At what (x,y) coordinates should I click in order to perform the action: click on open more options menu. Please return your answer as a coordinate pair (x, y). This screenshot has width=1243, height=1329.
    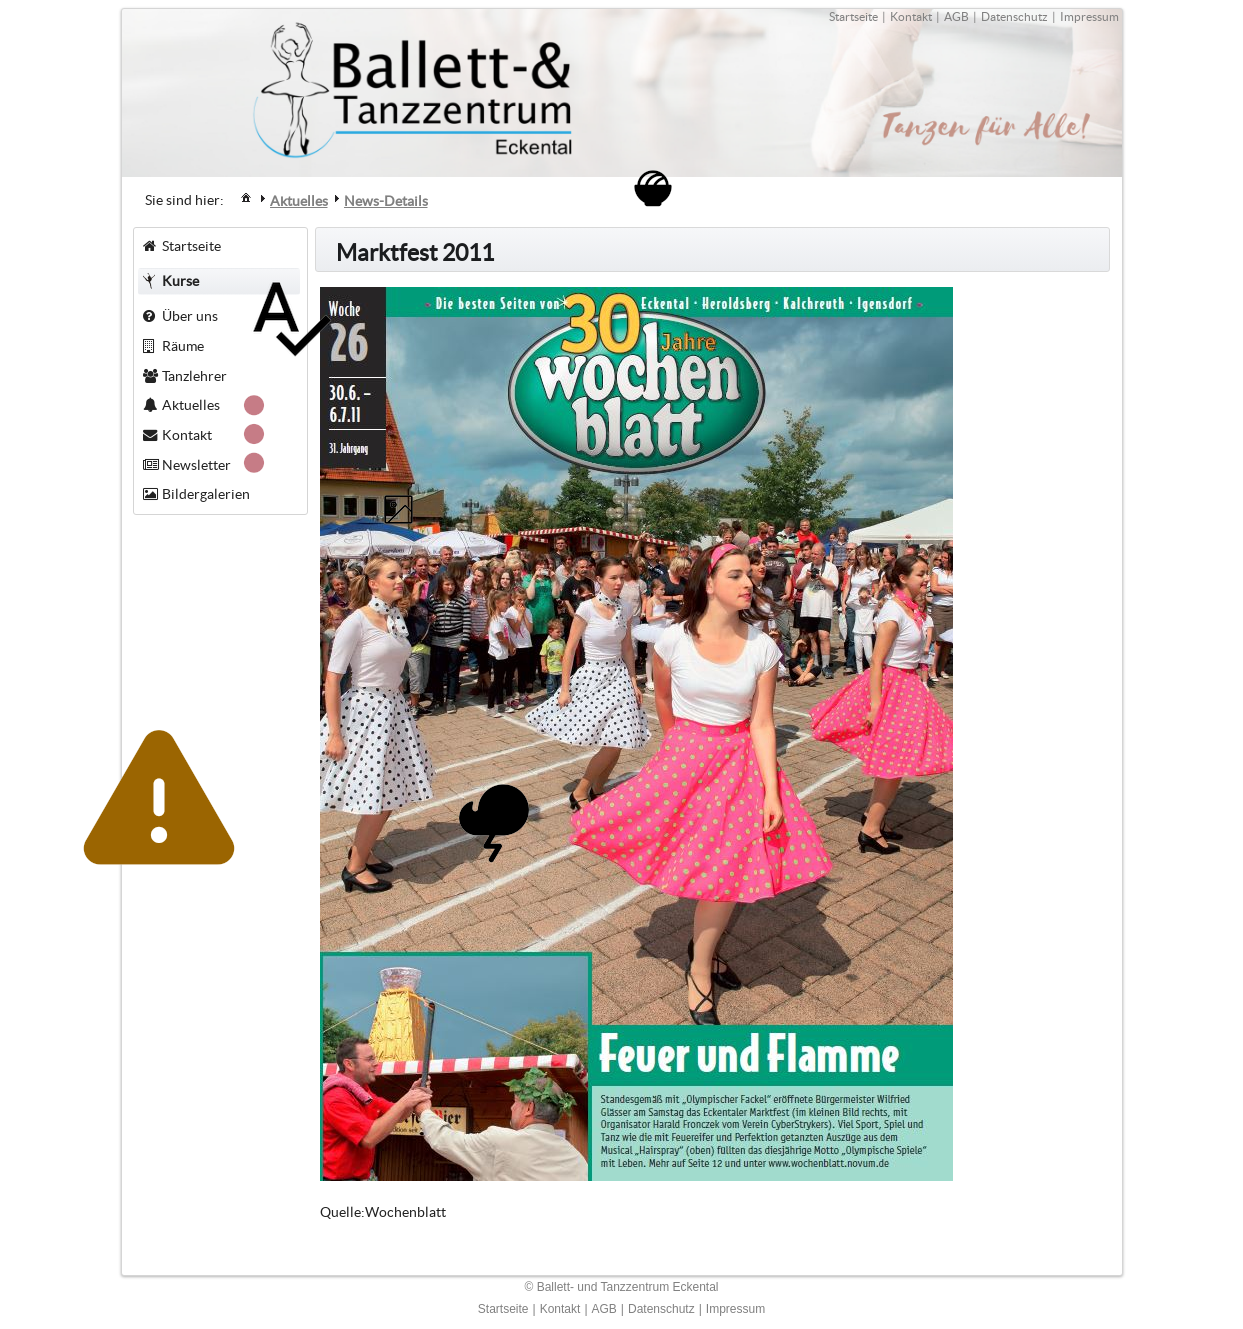
    Looking at the image, I should click on (254, 434).